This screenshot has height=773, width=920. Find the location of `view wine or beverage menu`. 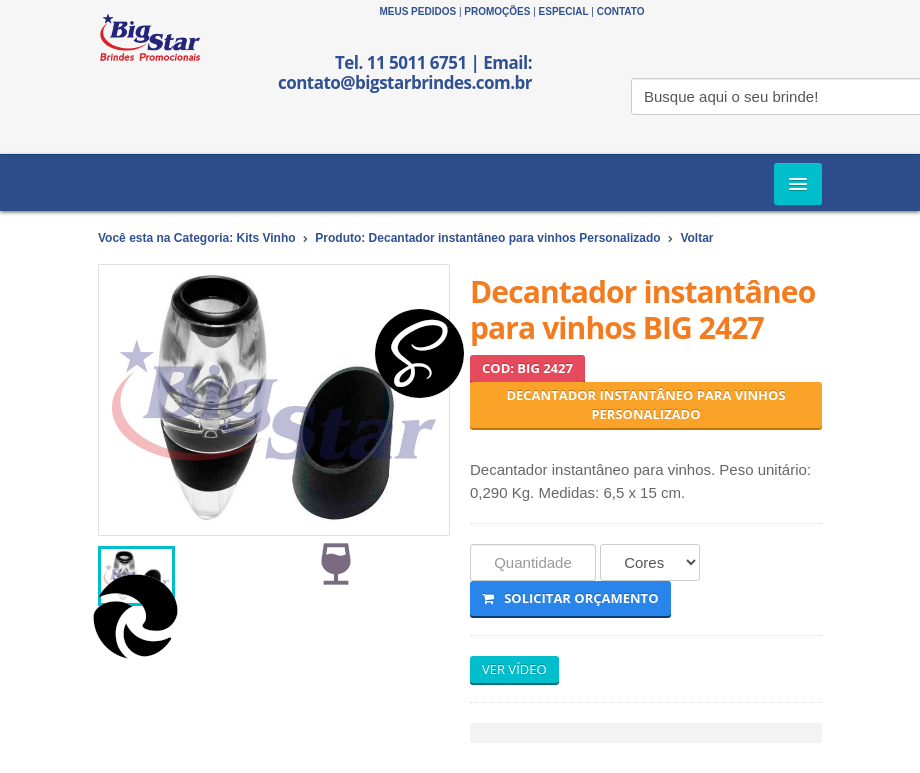

view wine or beverage menu is located at coordinates (336, 564).